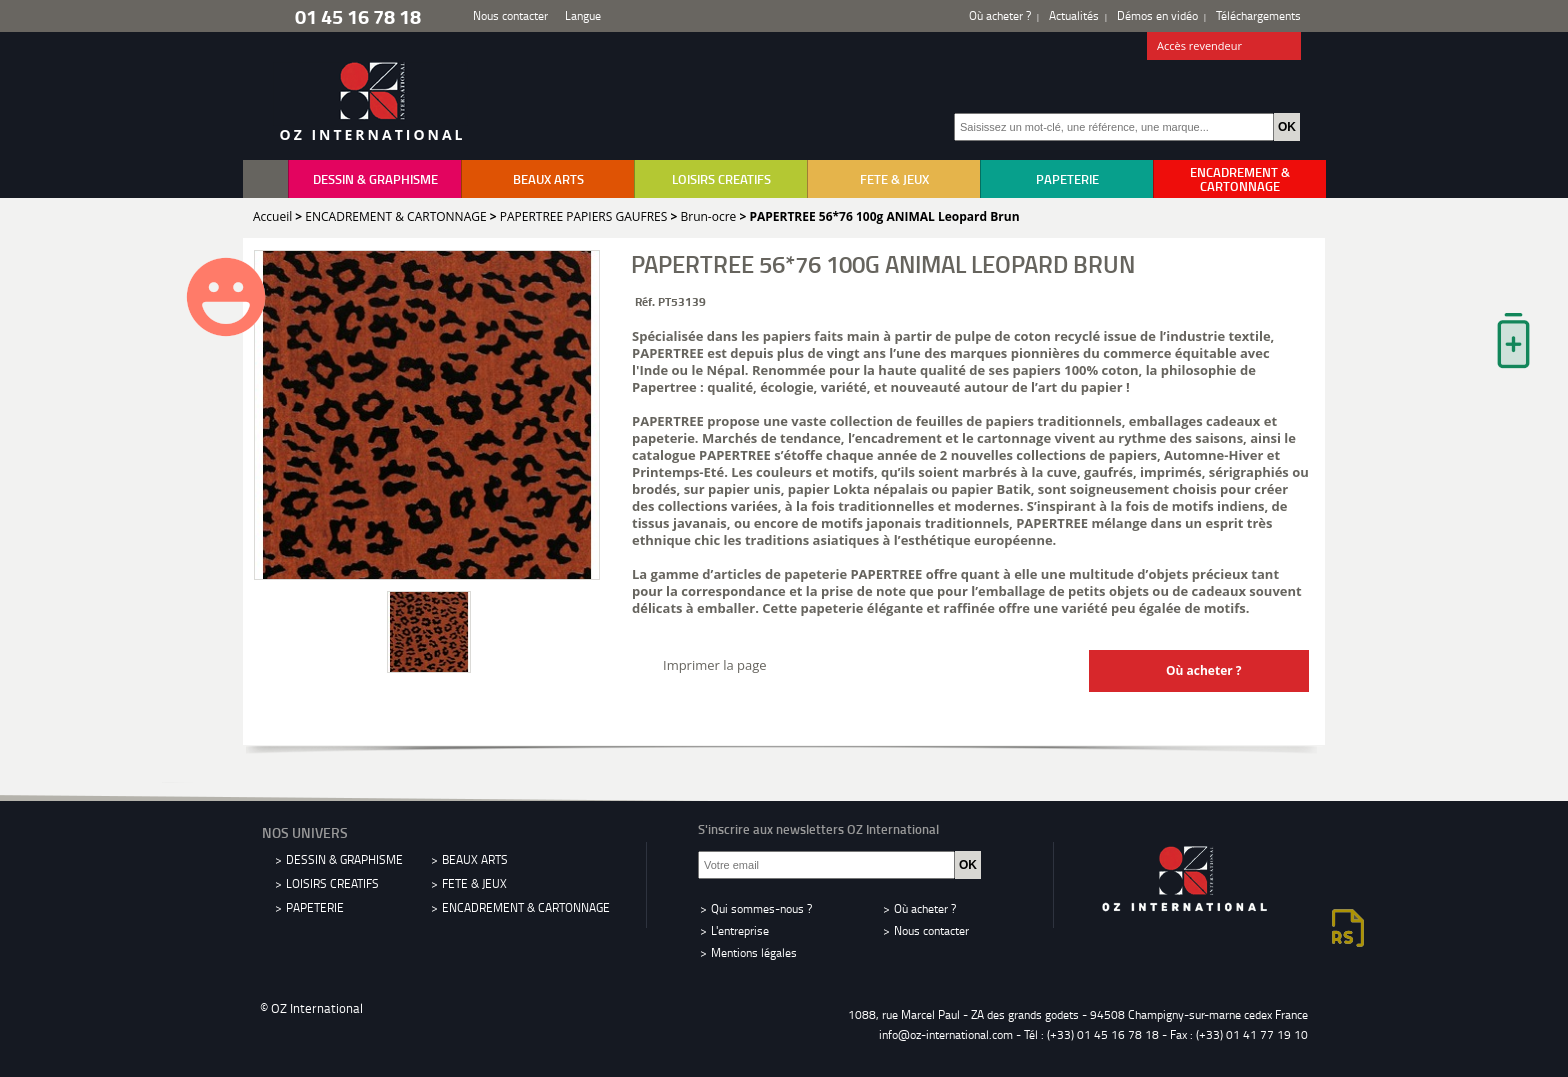 The width and height of the screenshot is (1568, 1077). Describe the element at coordinates (226, 297) in the screenshot. I see `react with a laugh emoji` at that location.